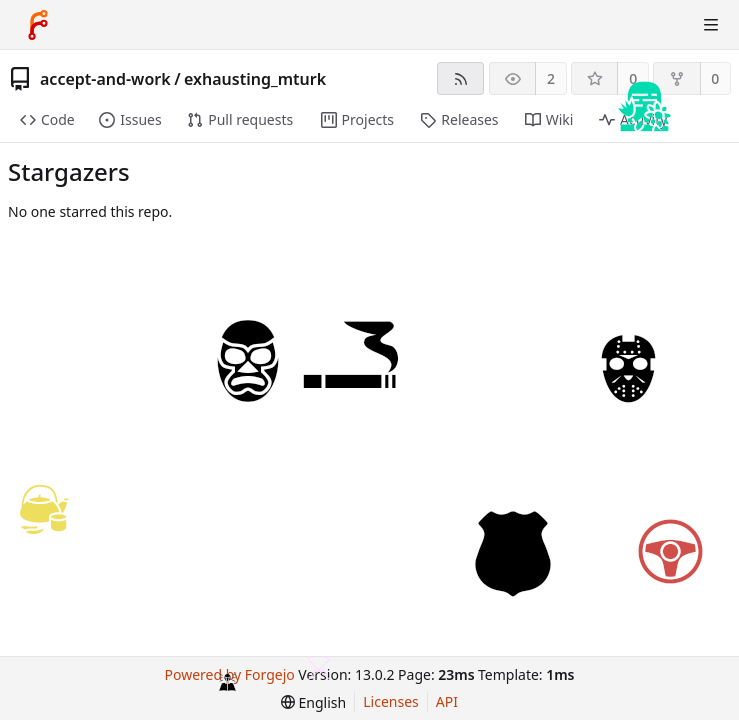 This screenshot has width=739, height=720. I want to click on select a wrestler character or avatar, so click(248, 361).